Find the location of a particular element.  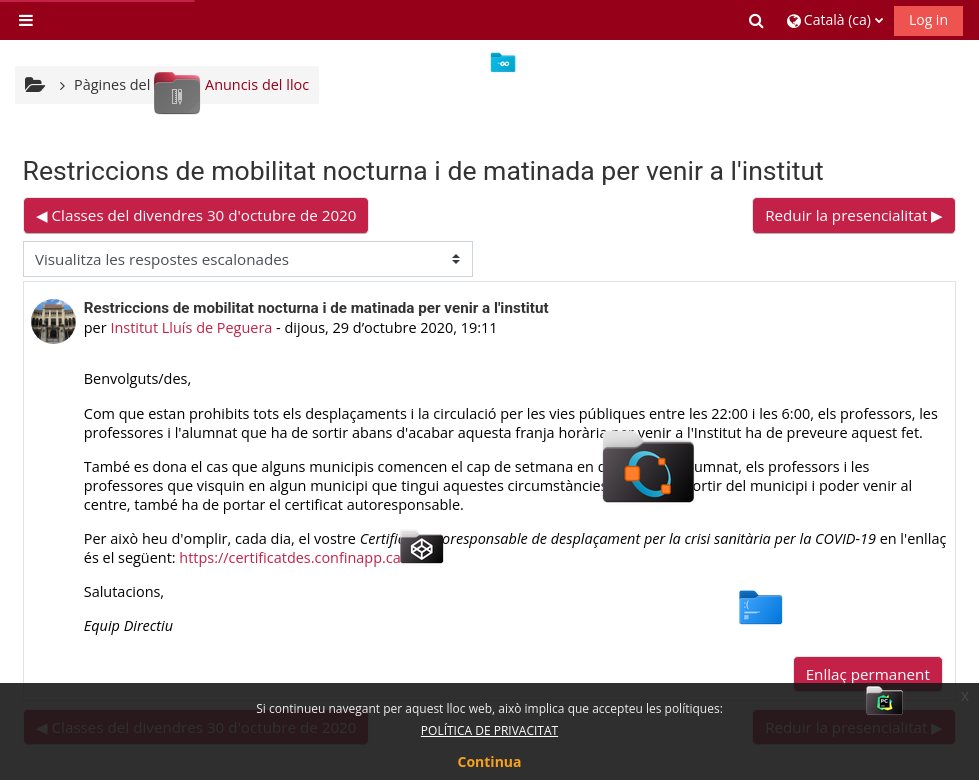

open templates folder is located at coordinates (177, 93).